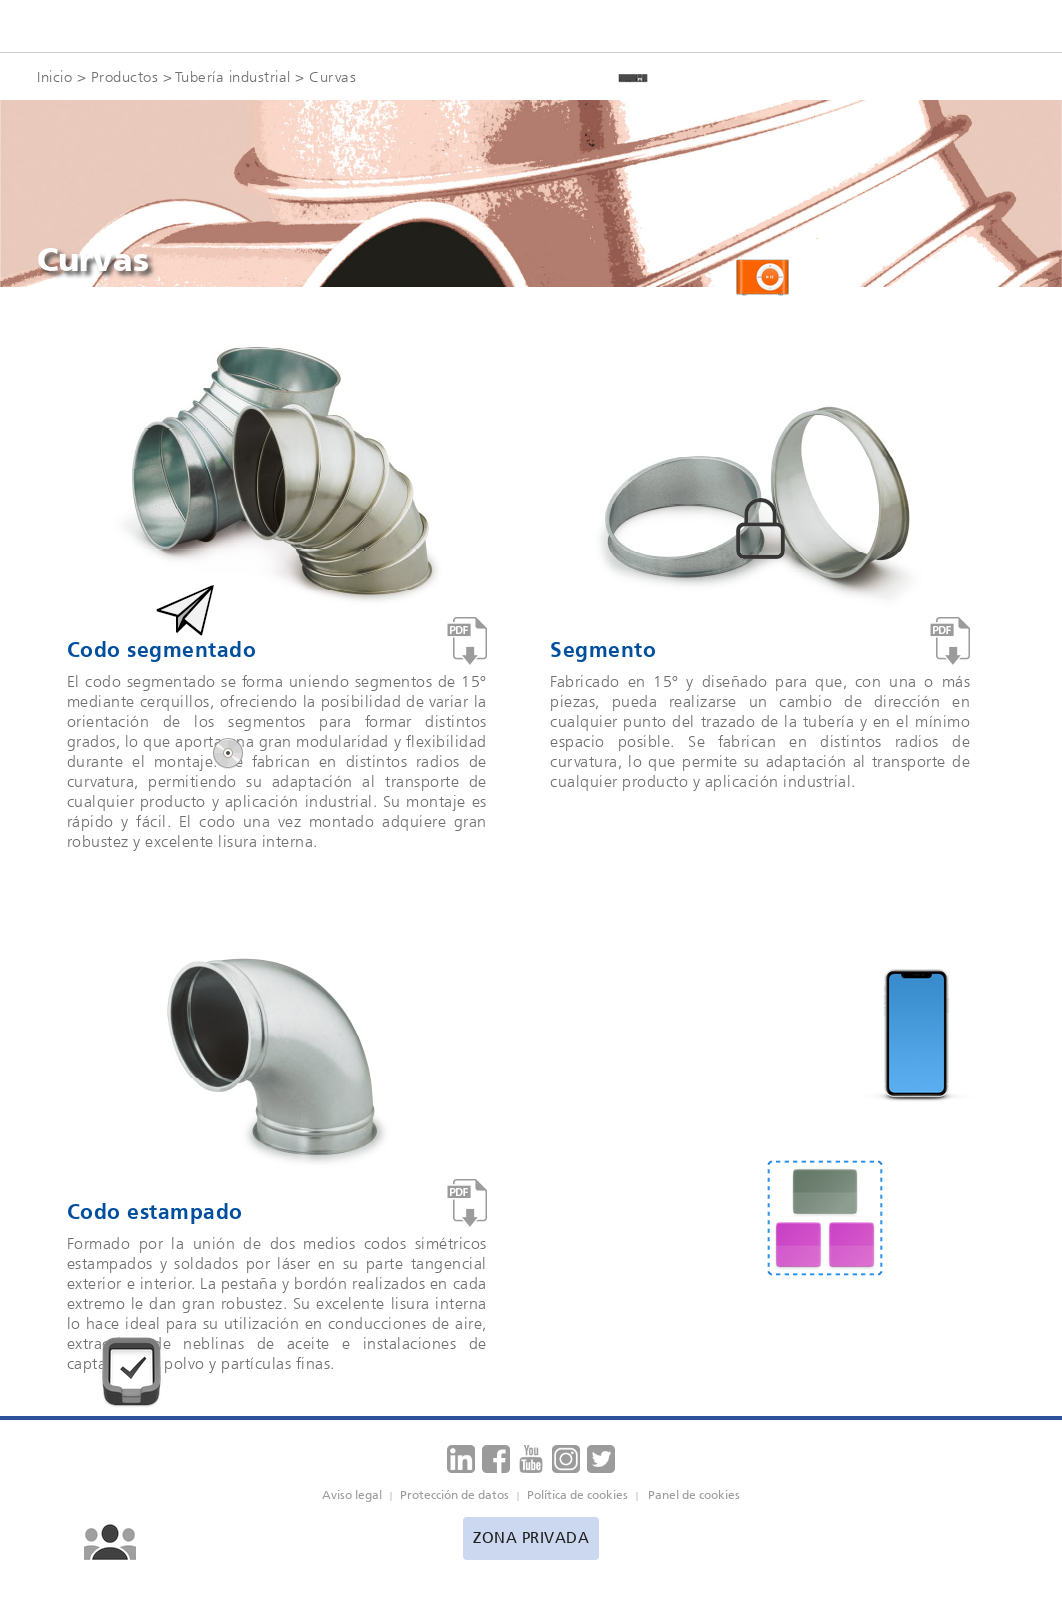 This screenshot has width=1062, height=1600. What do you see at coordinates (633, 78) in the screenshot?
I see `apple magic keyboard with numeric keypad in silver and black` at bounding box center [633, 78].